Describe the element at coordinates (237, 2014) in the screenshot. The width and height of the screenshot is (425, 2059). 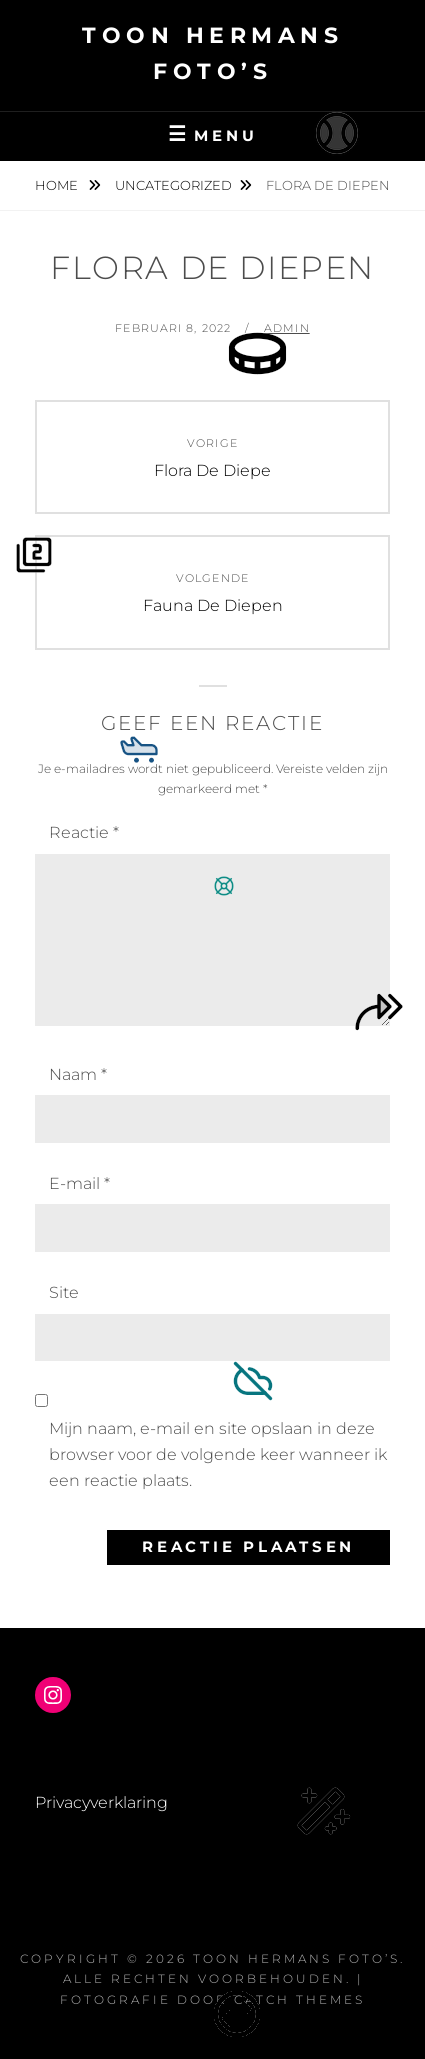
I see `swap or exchange items horizontally` at that location.